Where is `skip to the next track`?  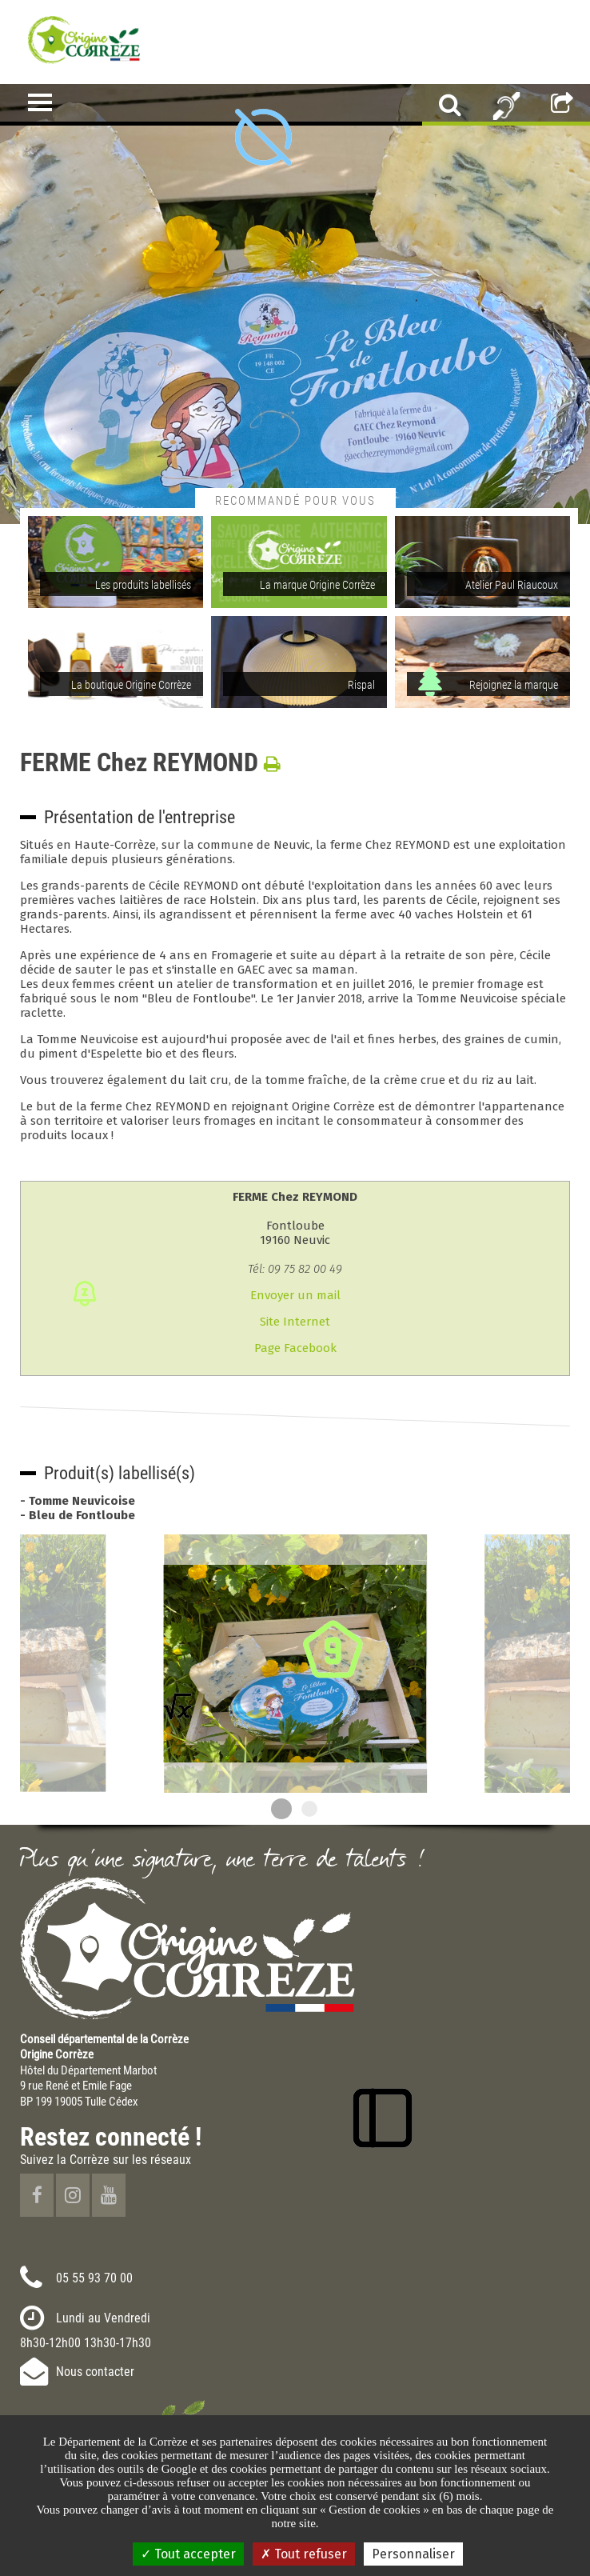 skip to the next track is located at coordinates (369, 382).